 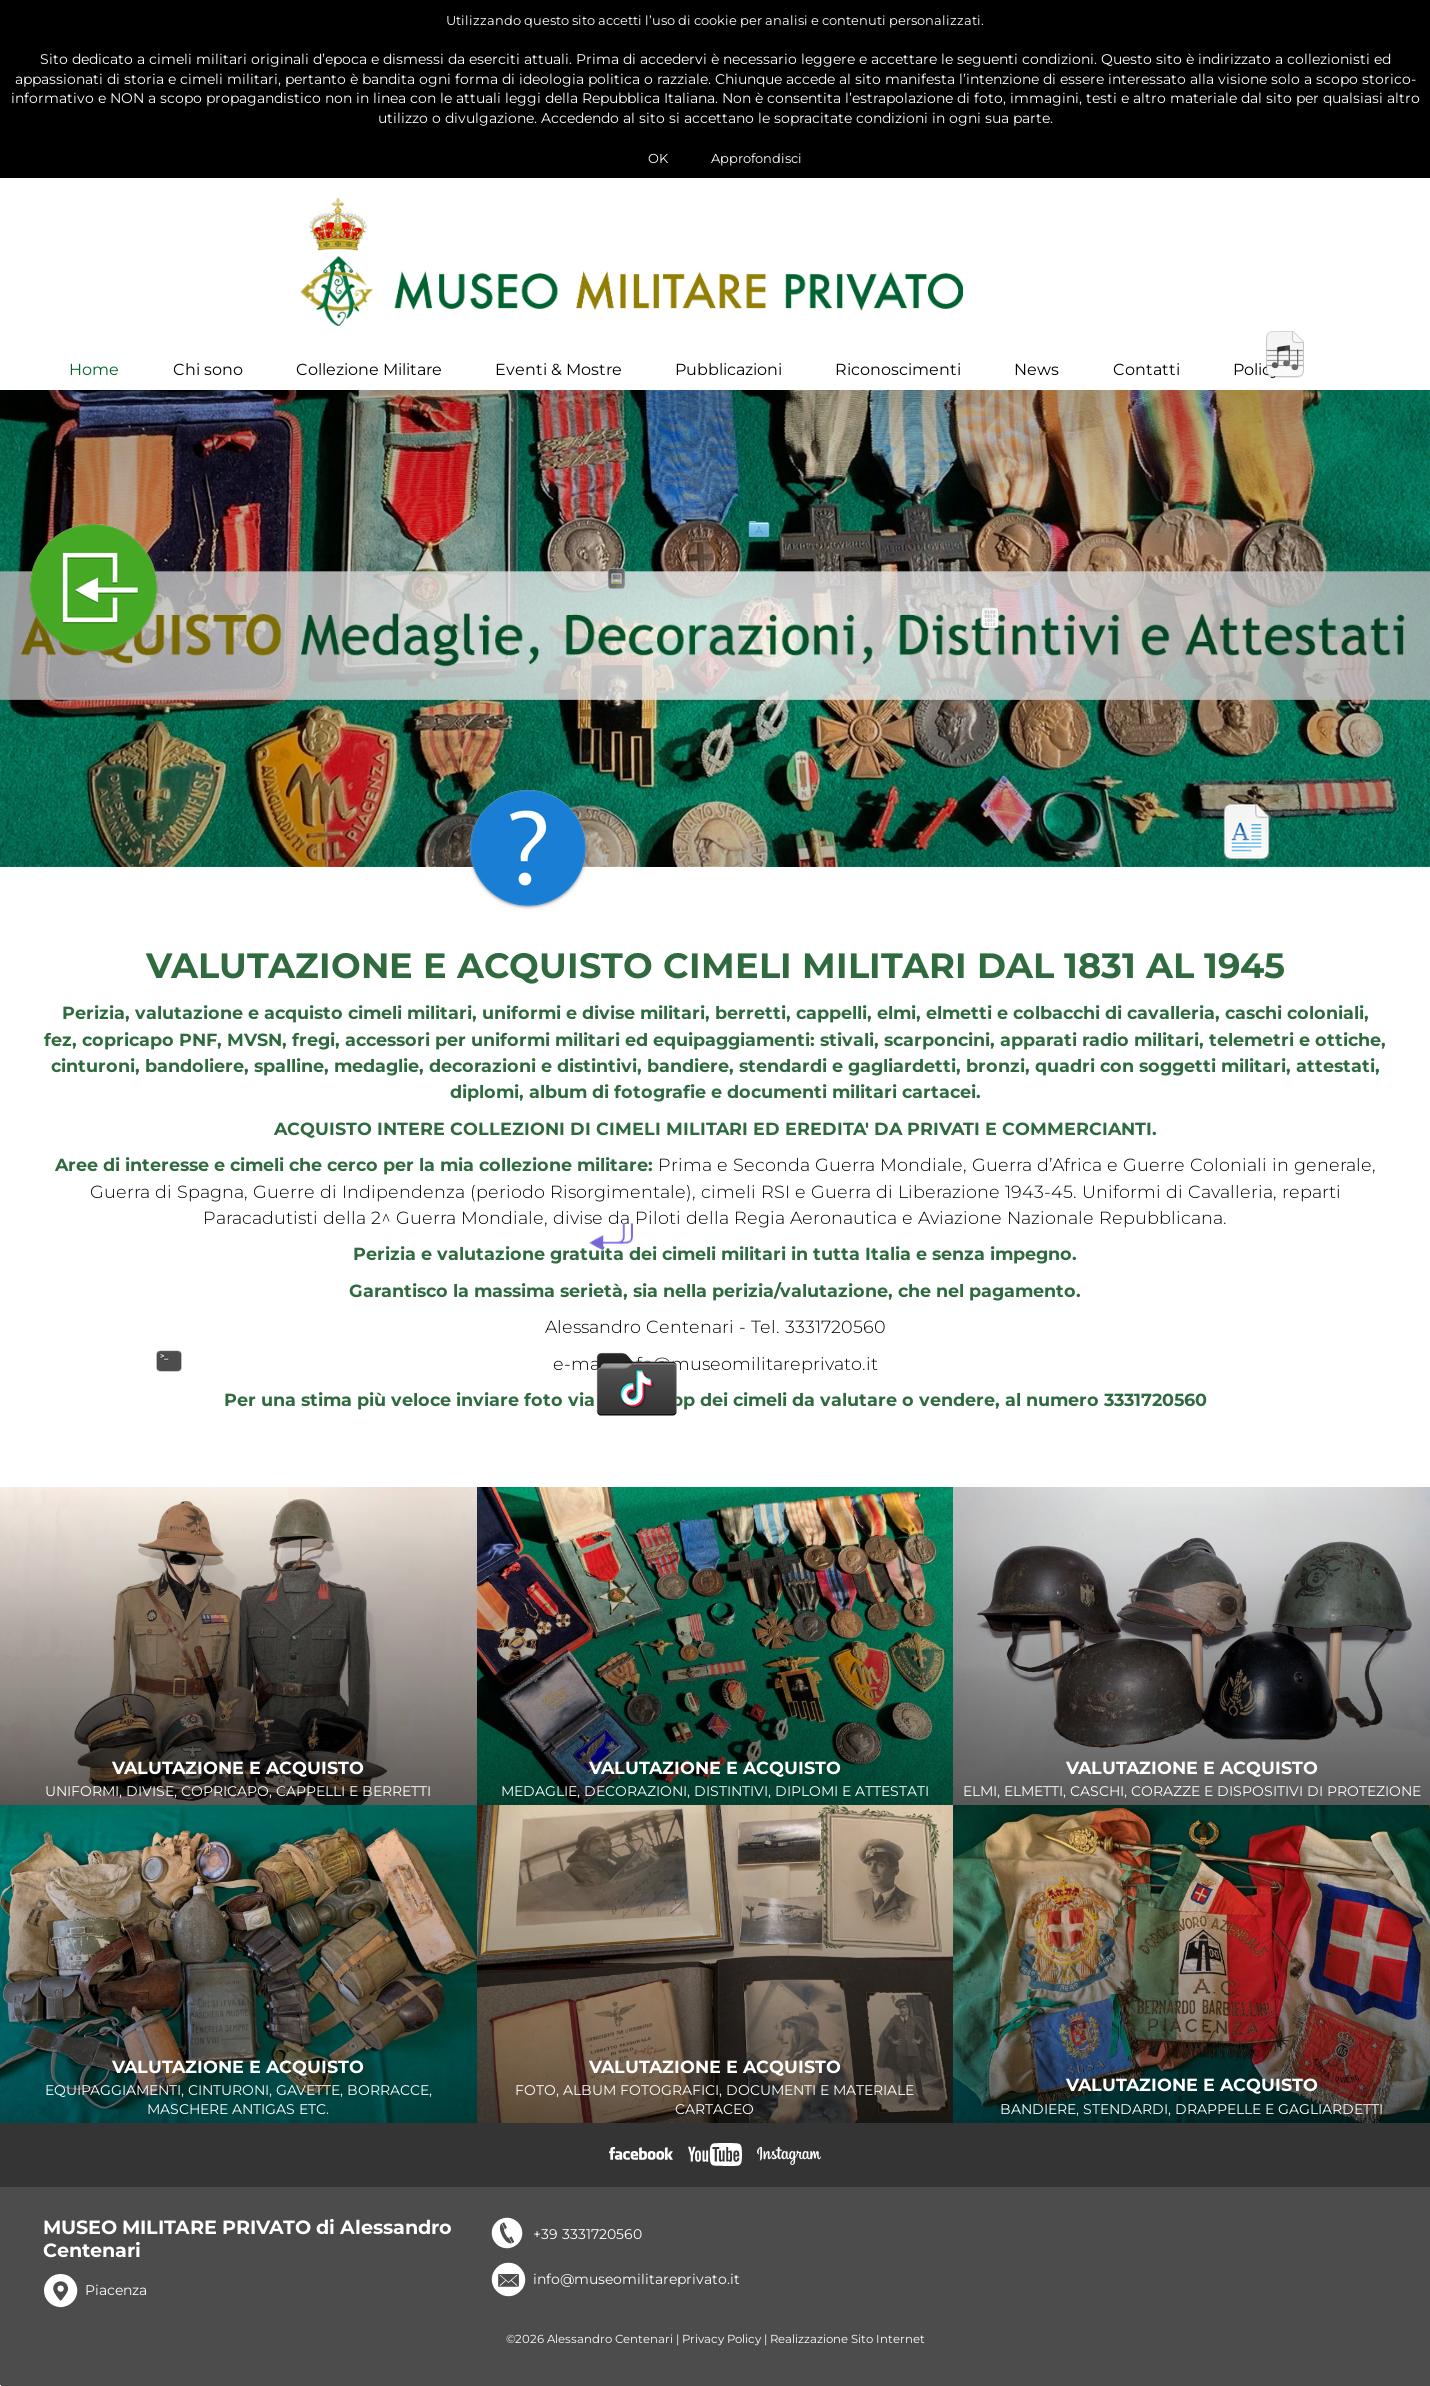 What do you see at coordinates (1285, 354) in the screenshot?
I see `a melody or music audio file` at bounding box center [1285, 354].